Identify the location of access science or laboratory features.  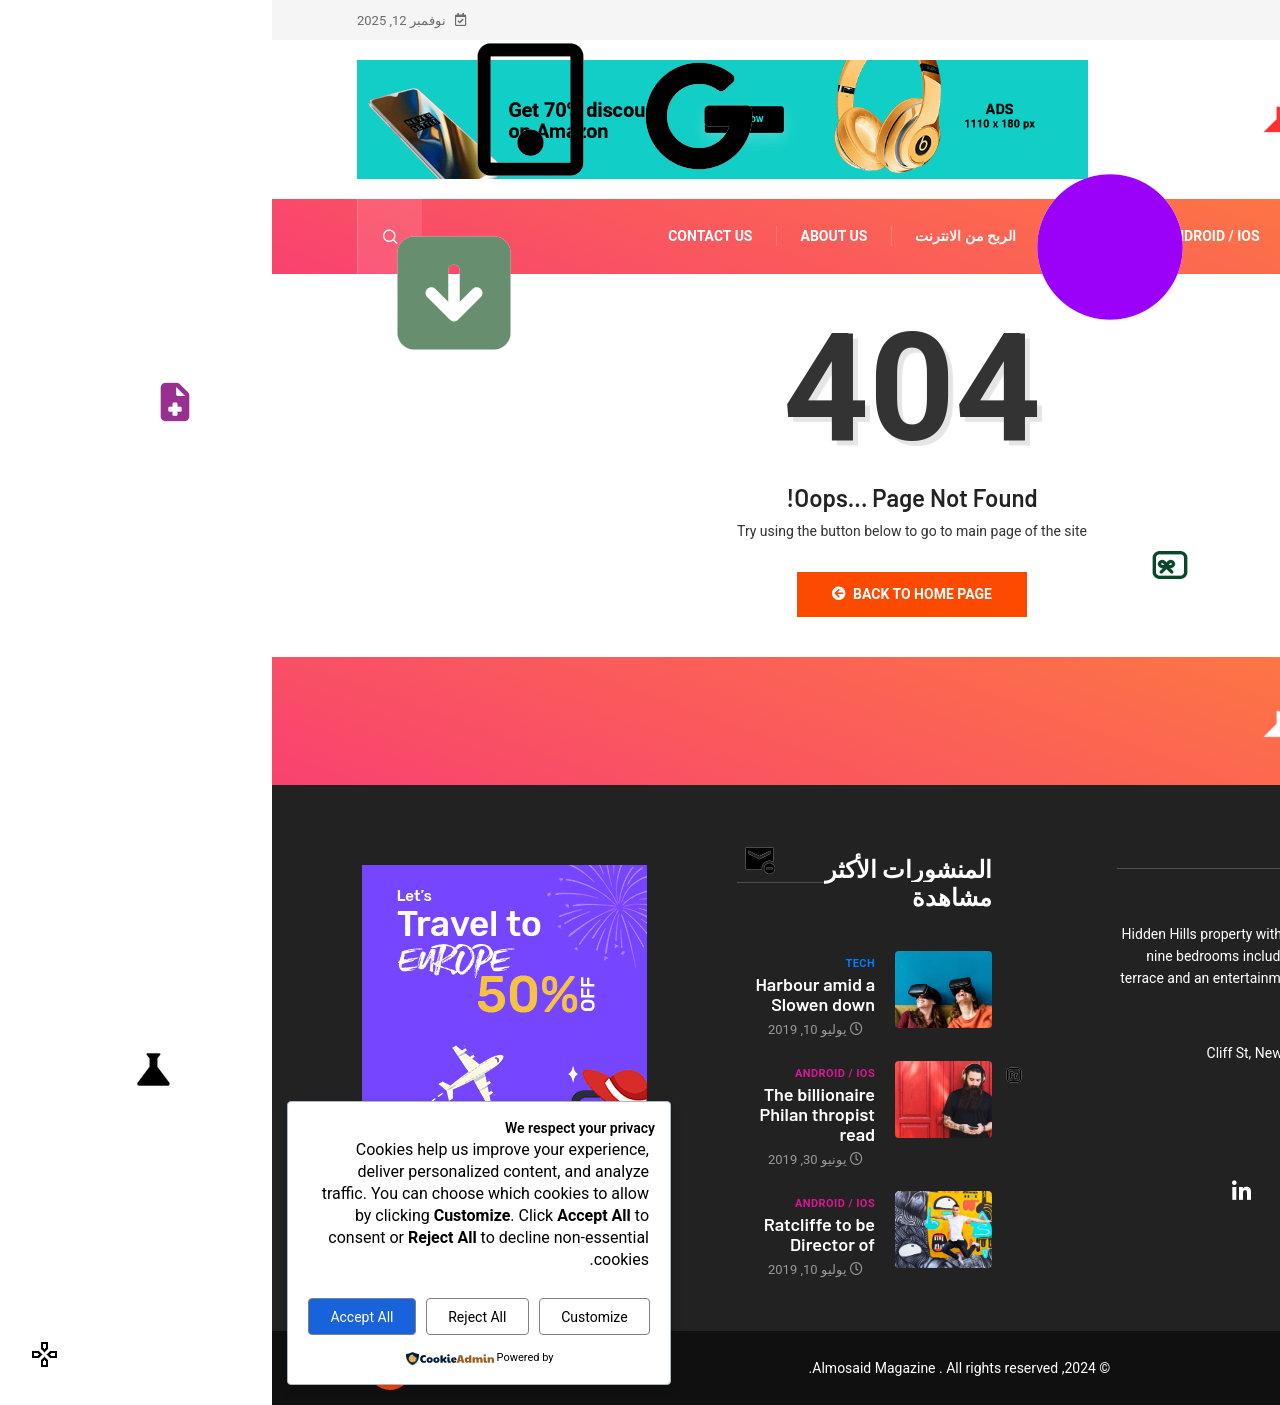
(153, 1069).